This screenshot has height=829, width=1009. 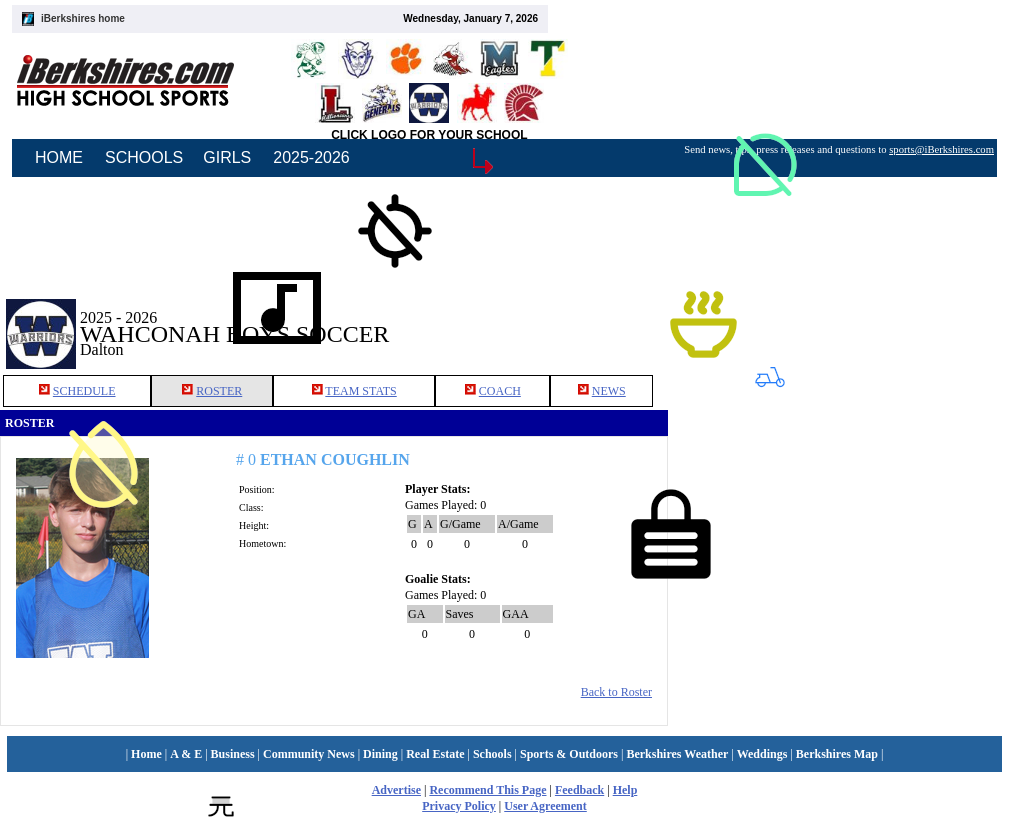 I want to click on disable water or liquid detection, so click(x=103, y=467).